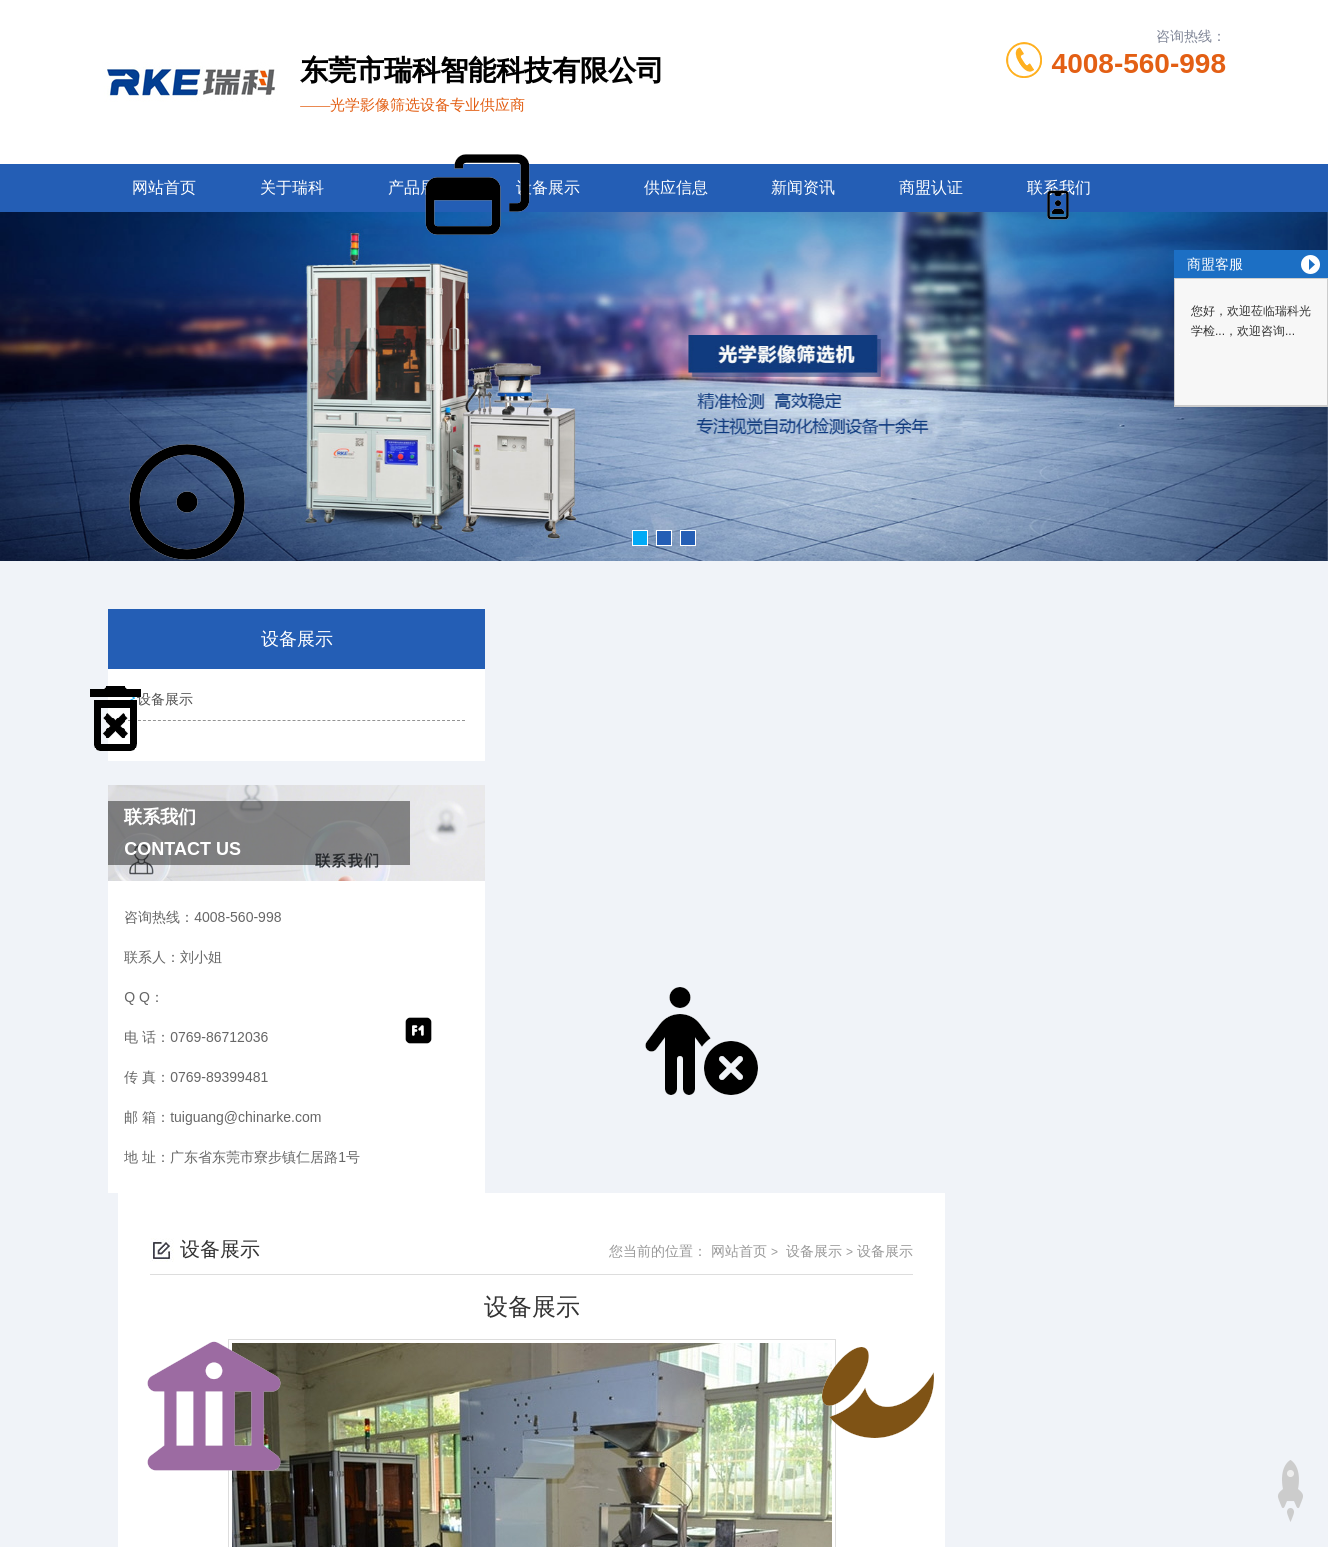  What do you see at coordinates (1058, 205) in the screenshot?
I see `view user profile or identification` at bounding box center [1058, 205].